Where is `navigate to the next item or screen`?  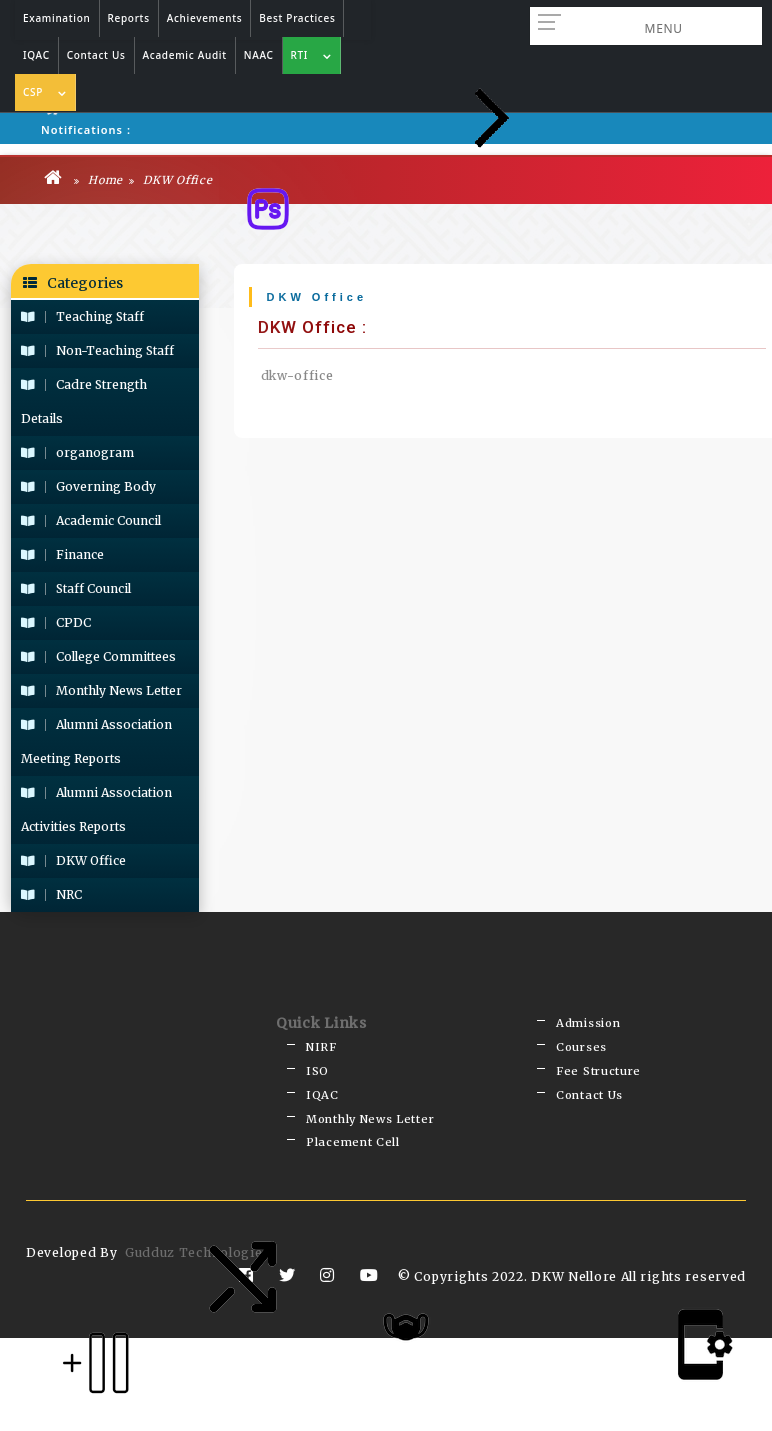 navigate to the next item or screen is located at coordinates (491, 118).